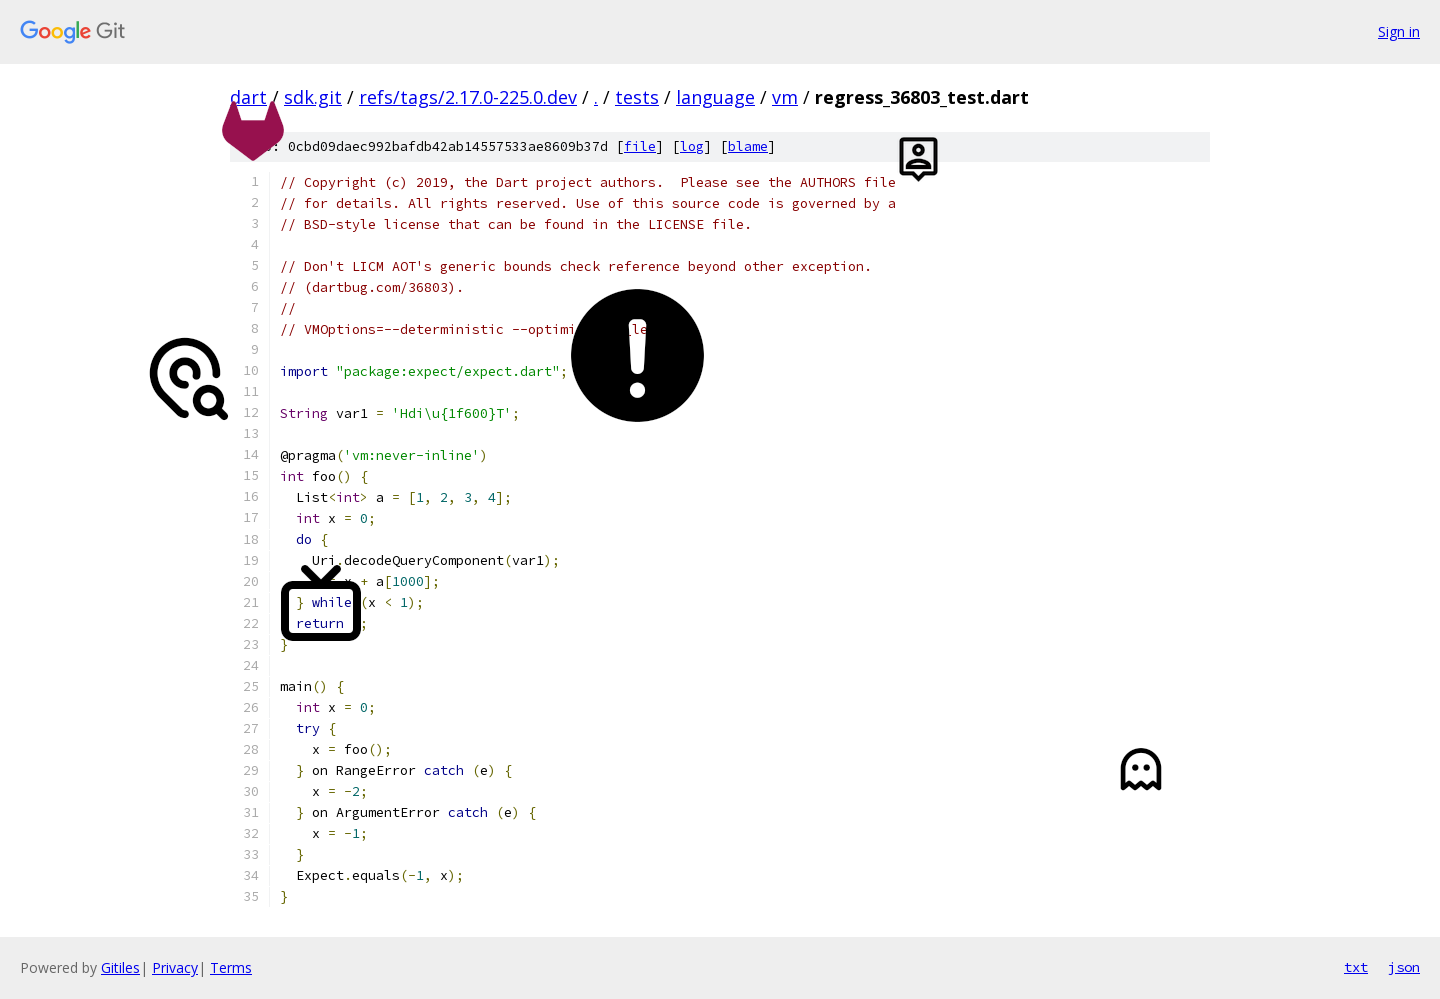  What do you see at coordinates (637, 355) in the screenshot?
I see `indicates an error or problem has occurred` at bounding box center [637, 355].